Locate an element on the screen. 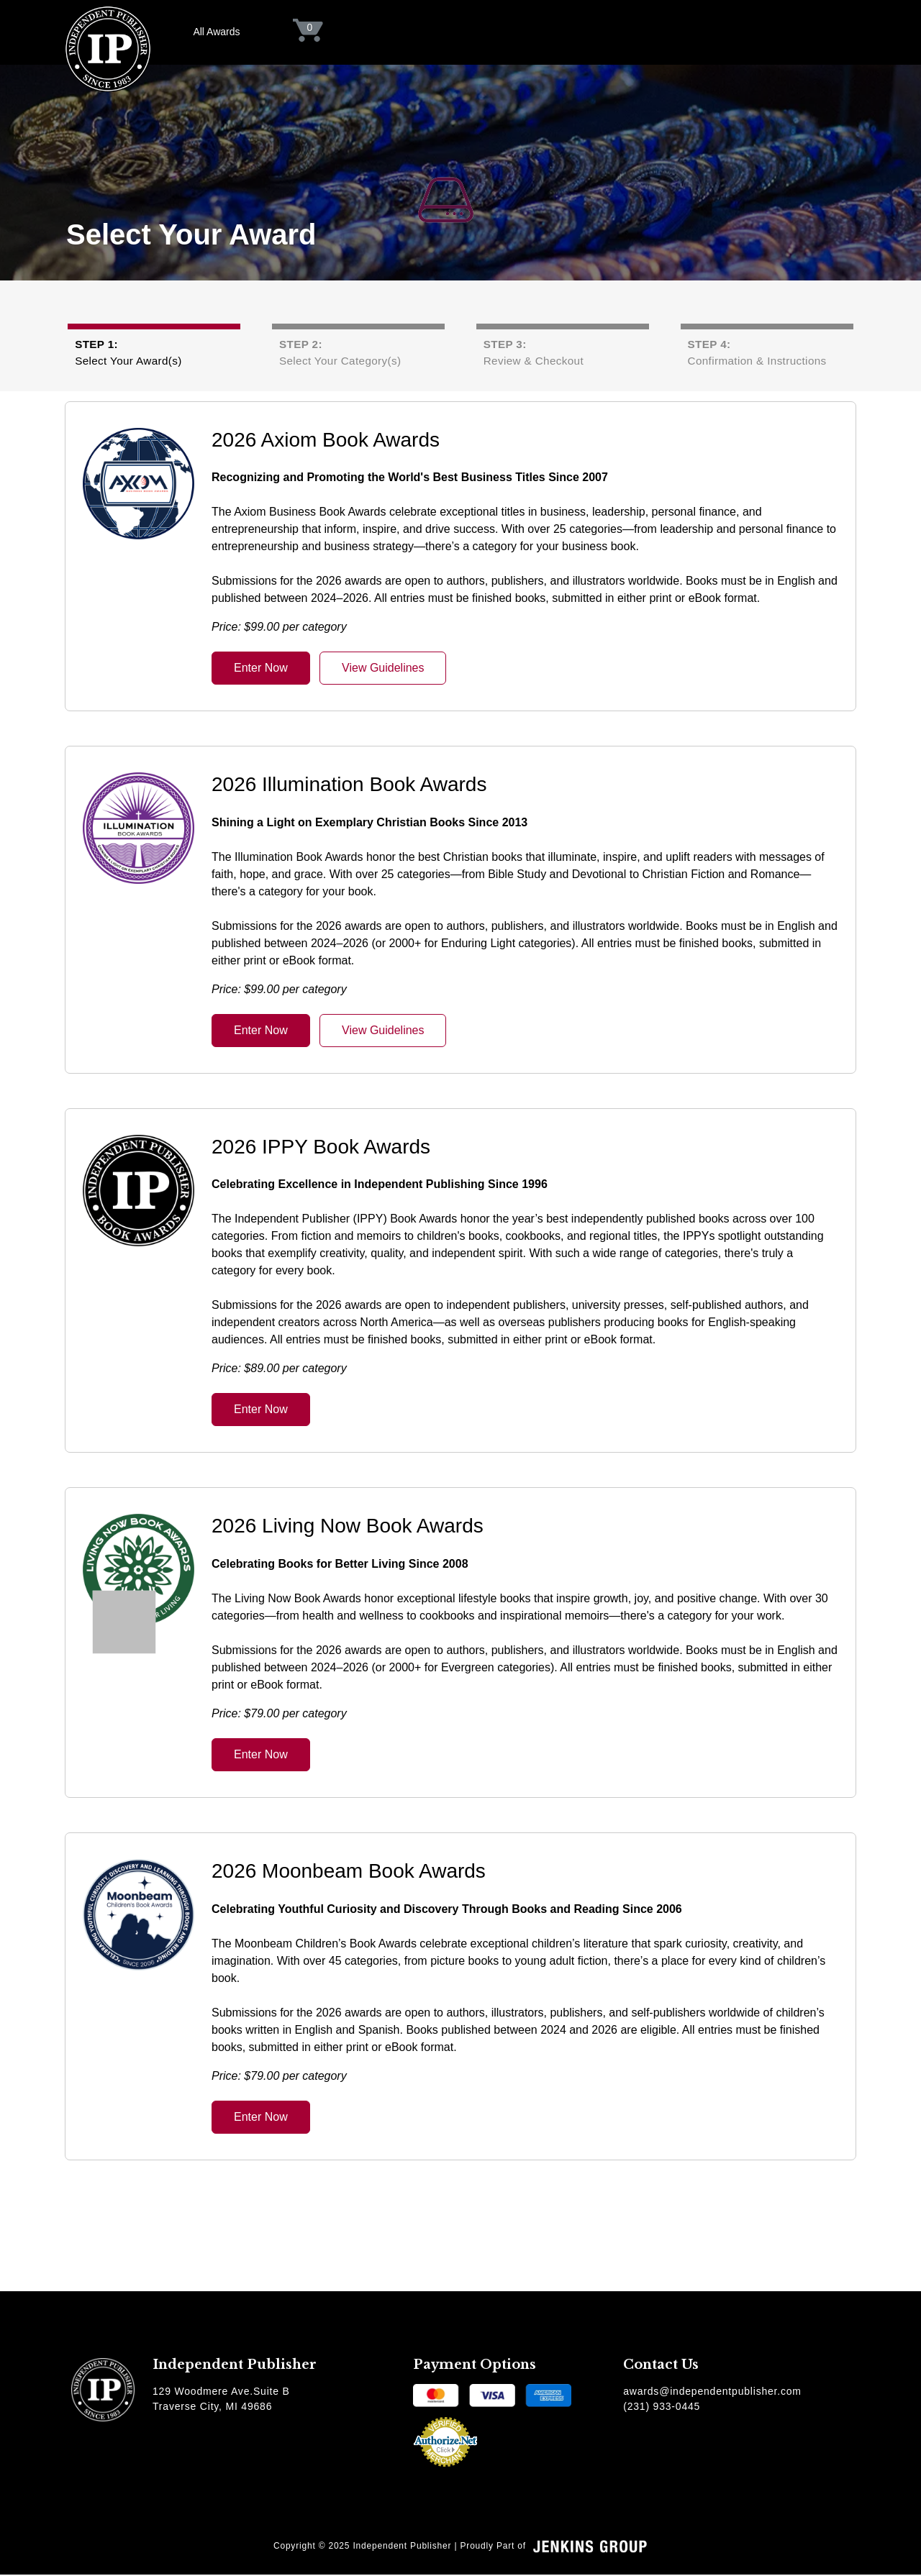 The width and height of the screenshot is (921, 2576). stop media playback is located at coordinates (124, 1622).